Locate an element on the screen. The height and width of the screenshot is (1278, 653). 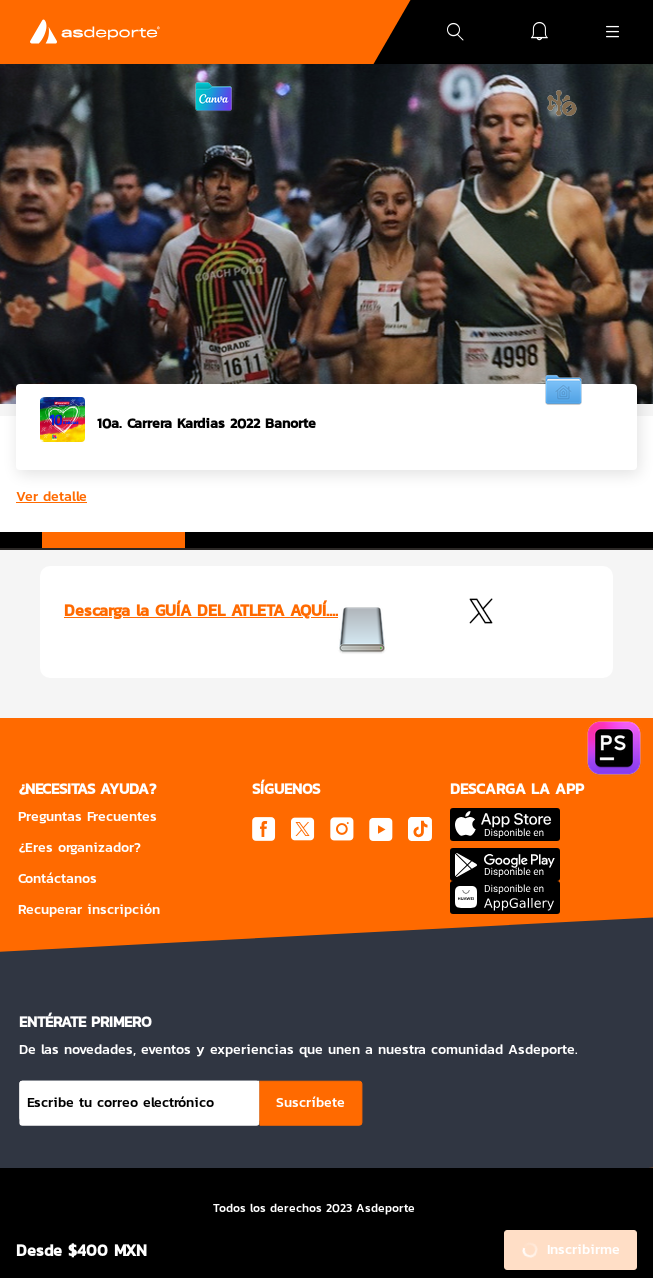
access AI-powered network automation is located at coordinates (562, 103).